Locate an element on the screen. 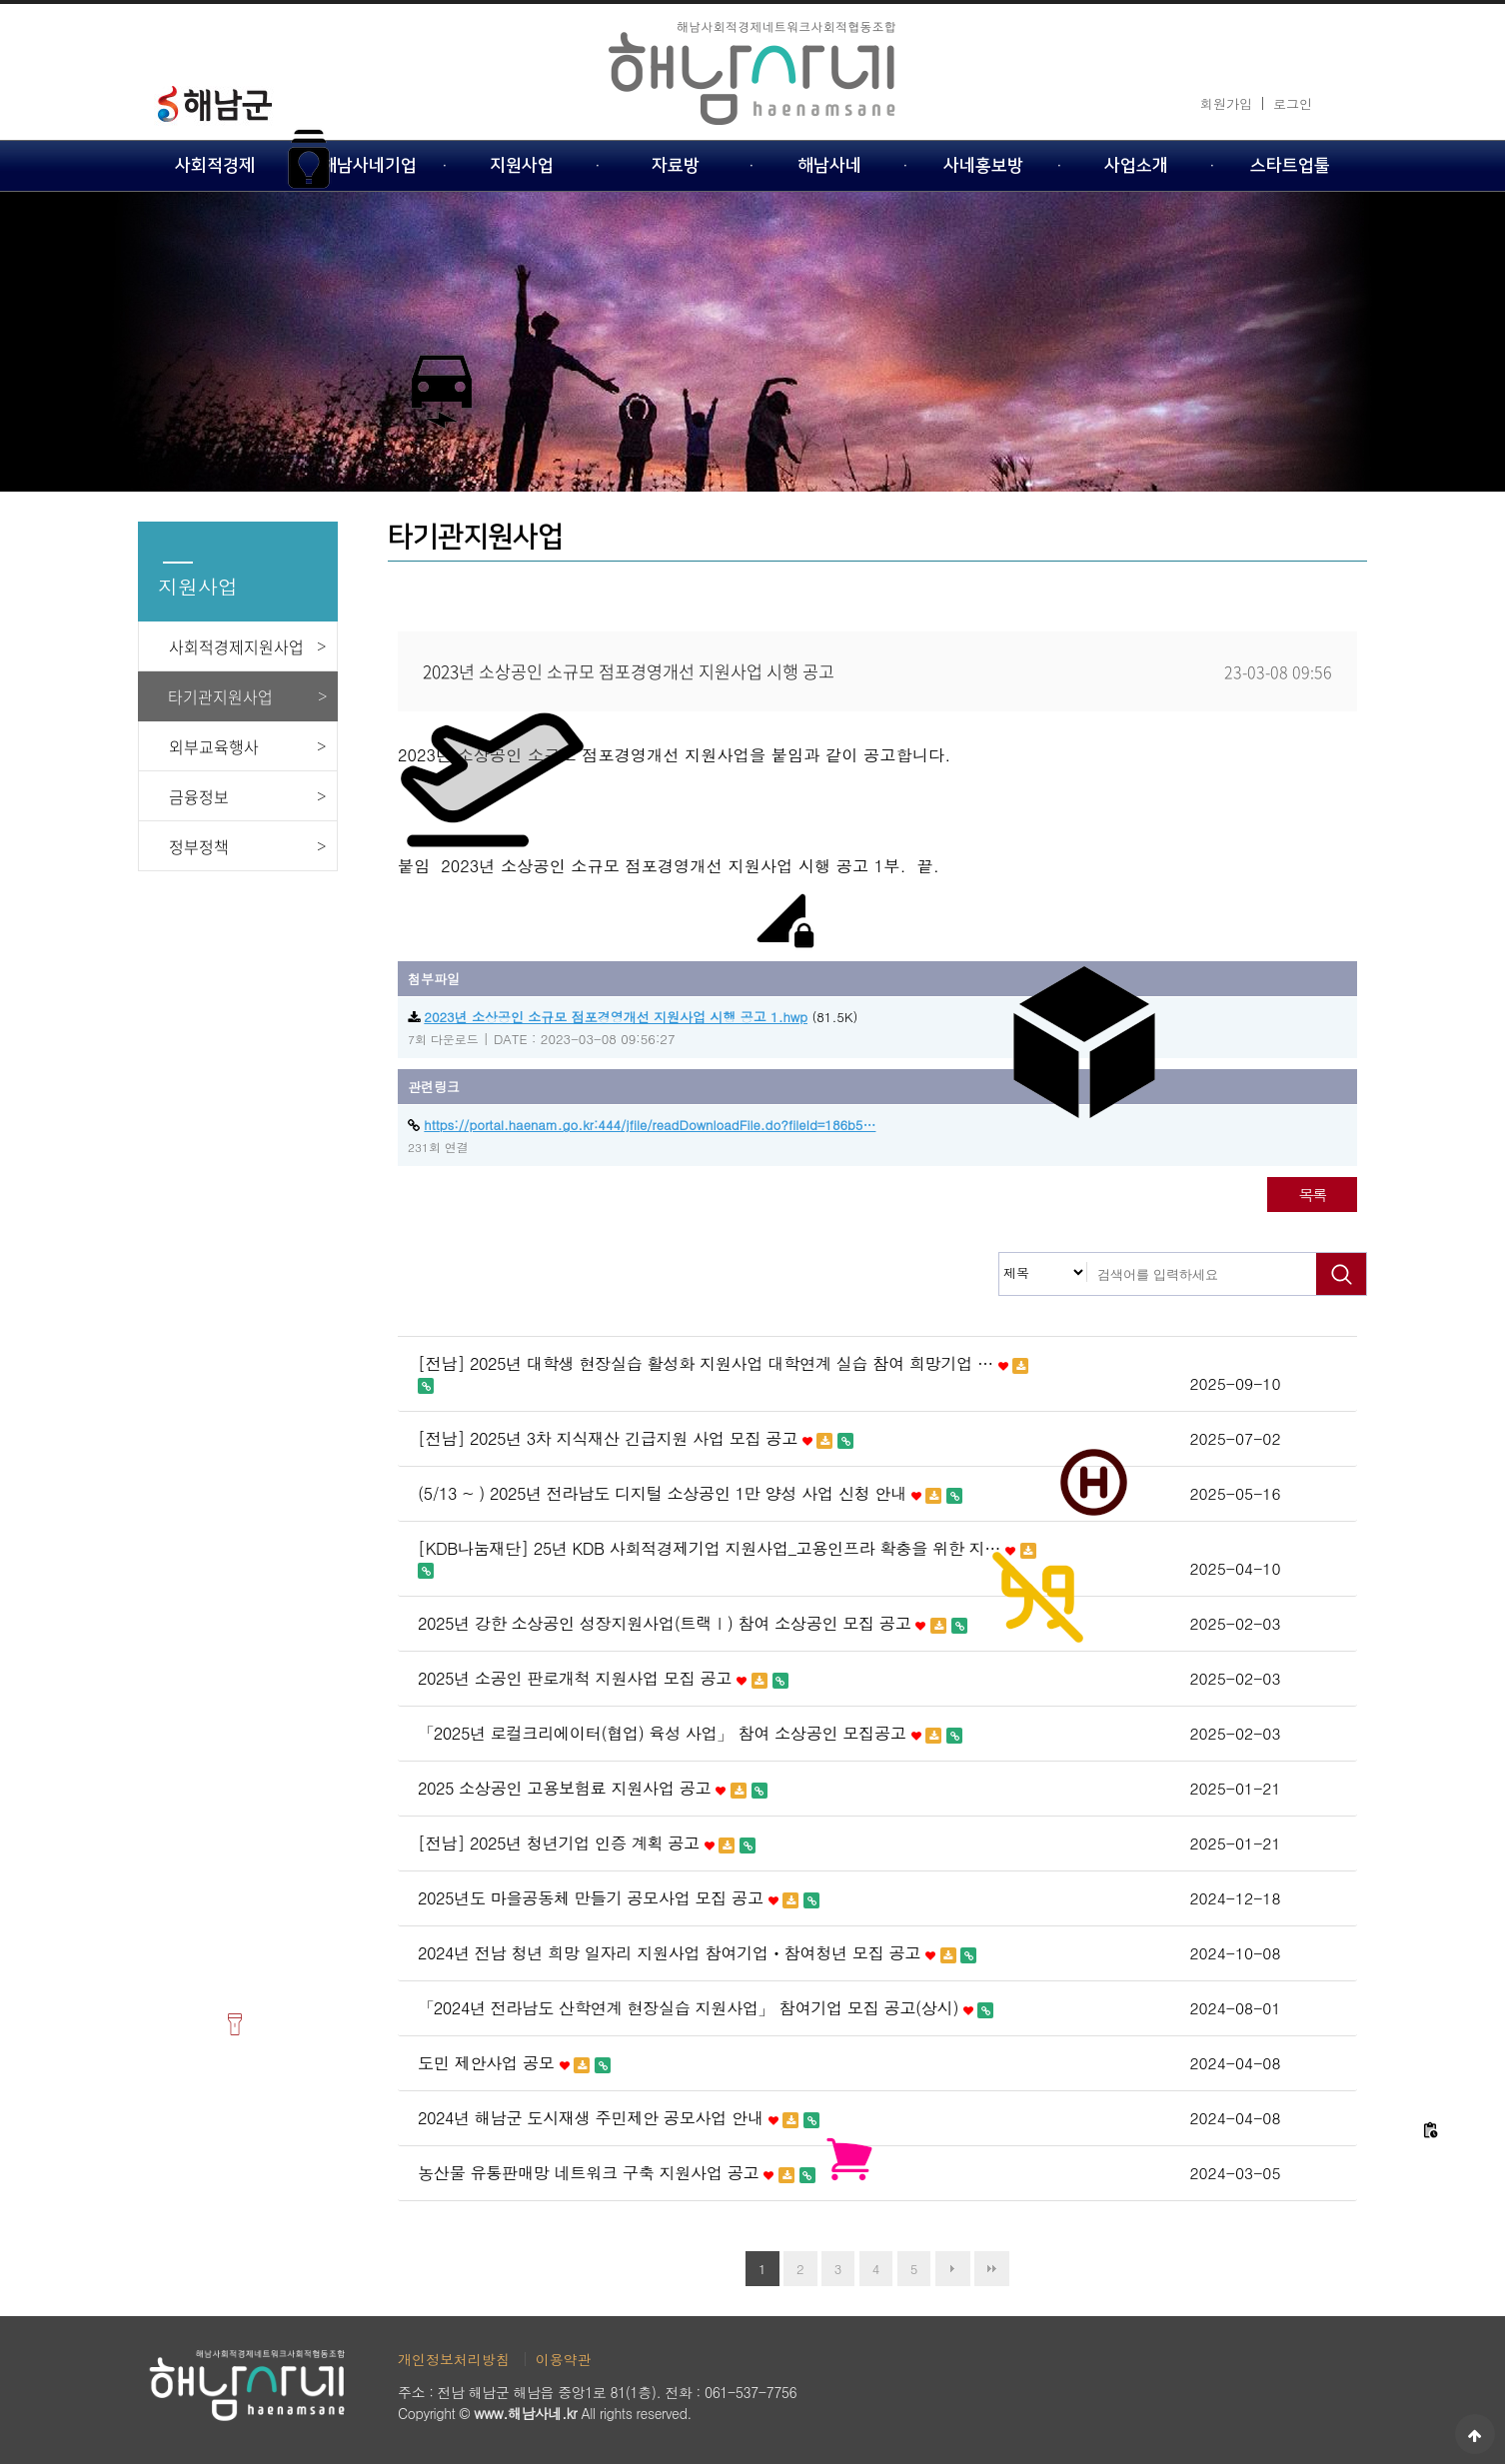 The width and height of the screenshot is (1505, 2464). navigate to section H or category H is located at coordinates (1093, 1482).